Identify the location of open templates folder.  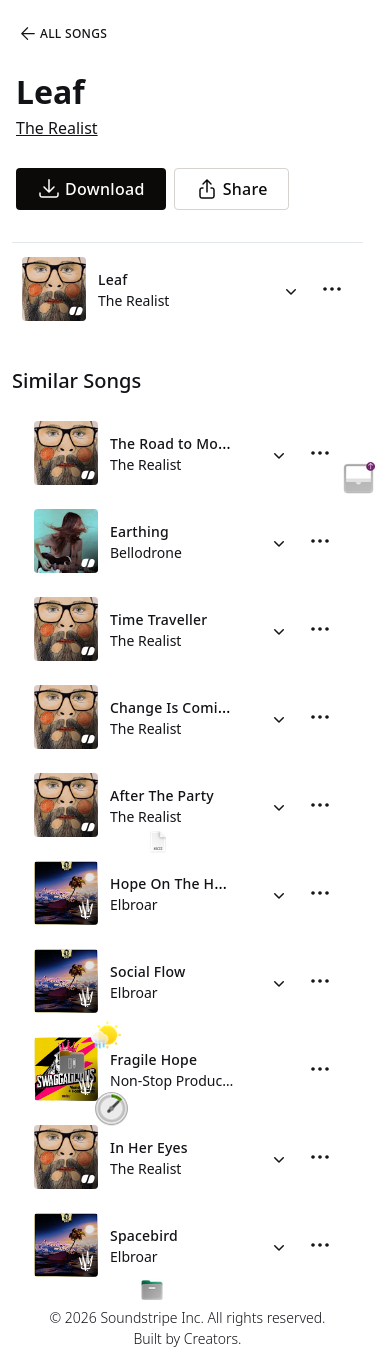
(72, 1062).